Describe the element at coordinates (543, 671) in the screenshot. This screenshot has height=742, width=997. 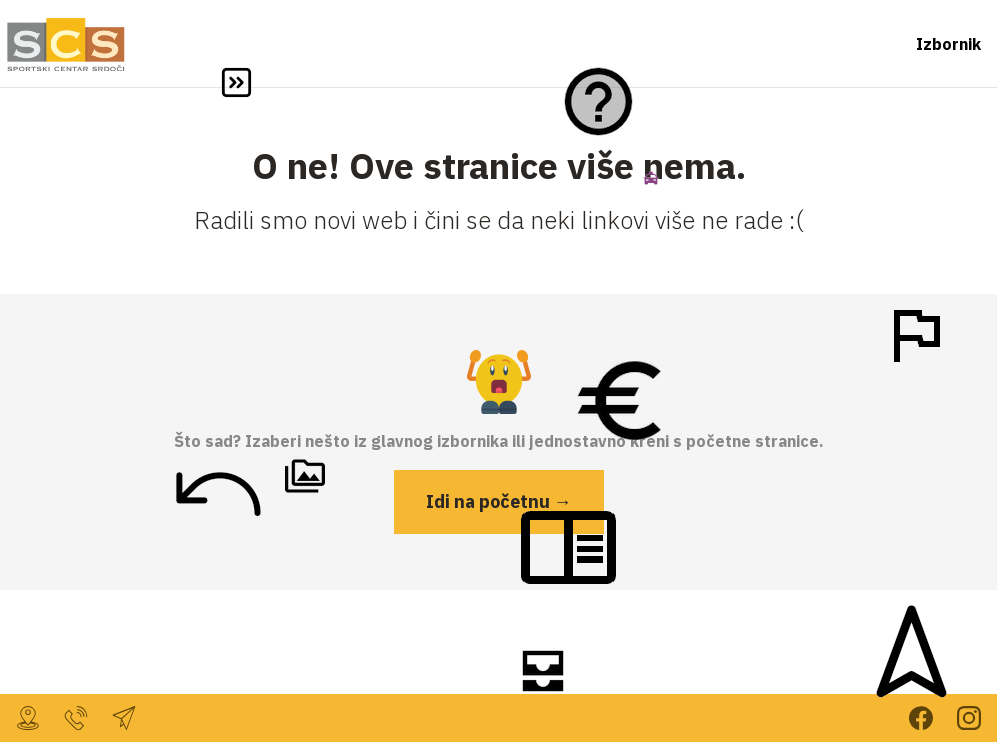
I see `view all inboxes` at that location.